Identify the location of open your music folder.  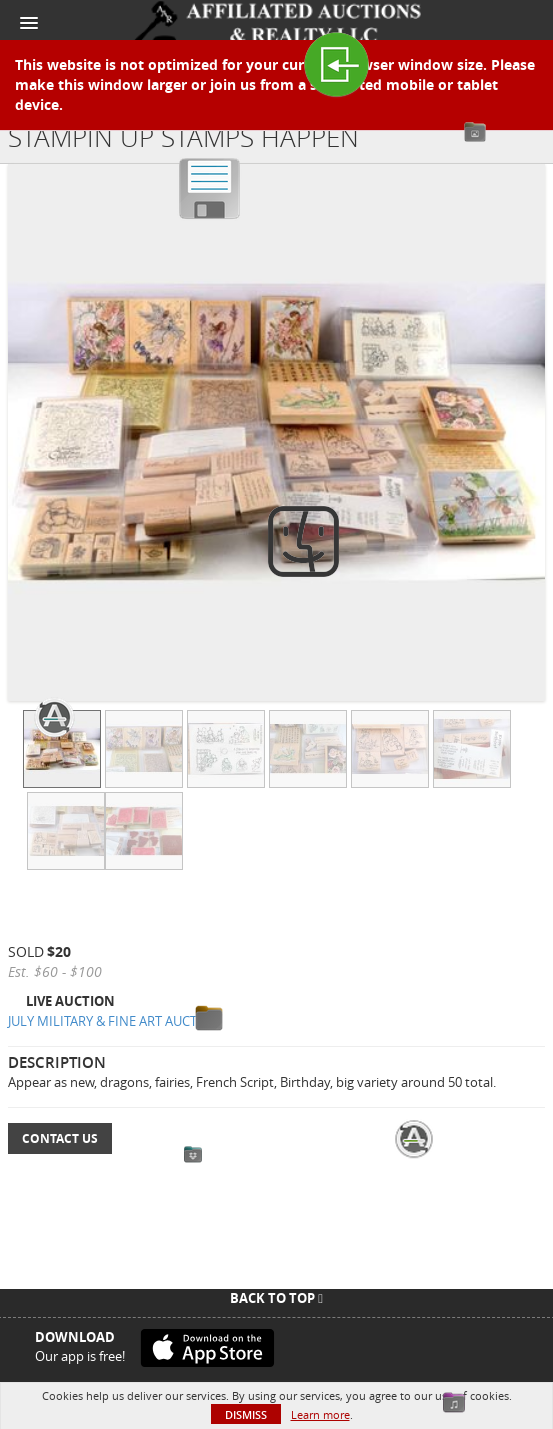
(454, 1402).